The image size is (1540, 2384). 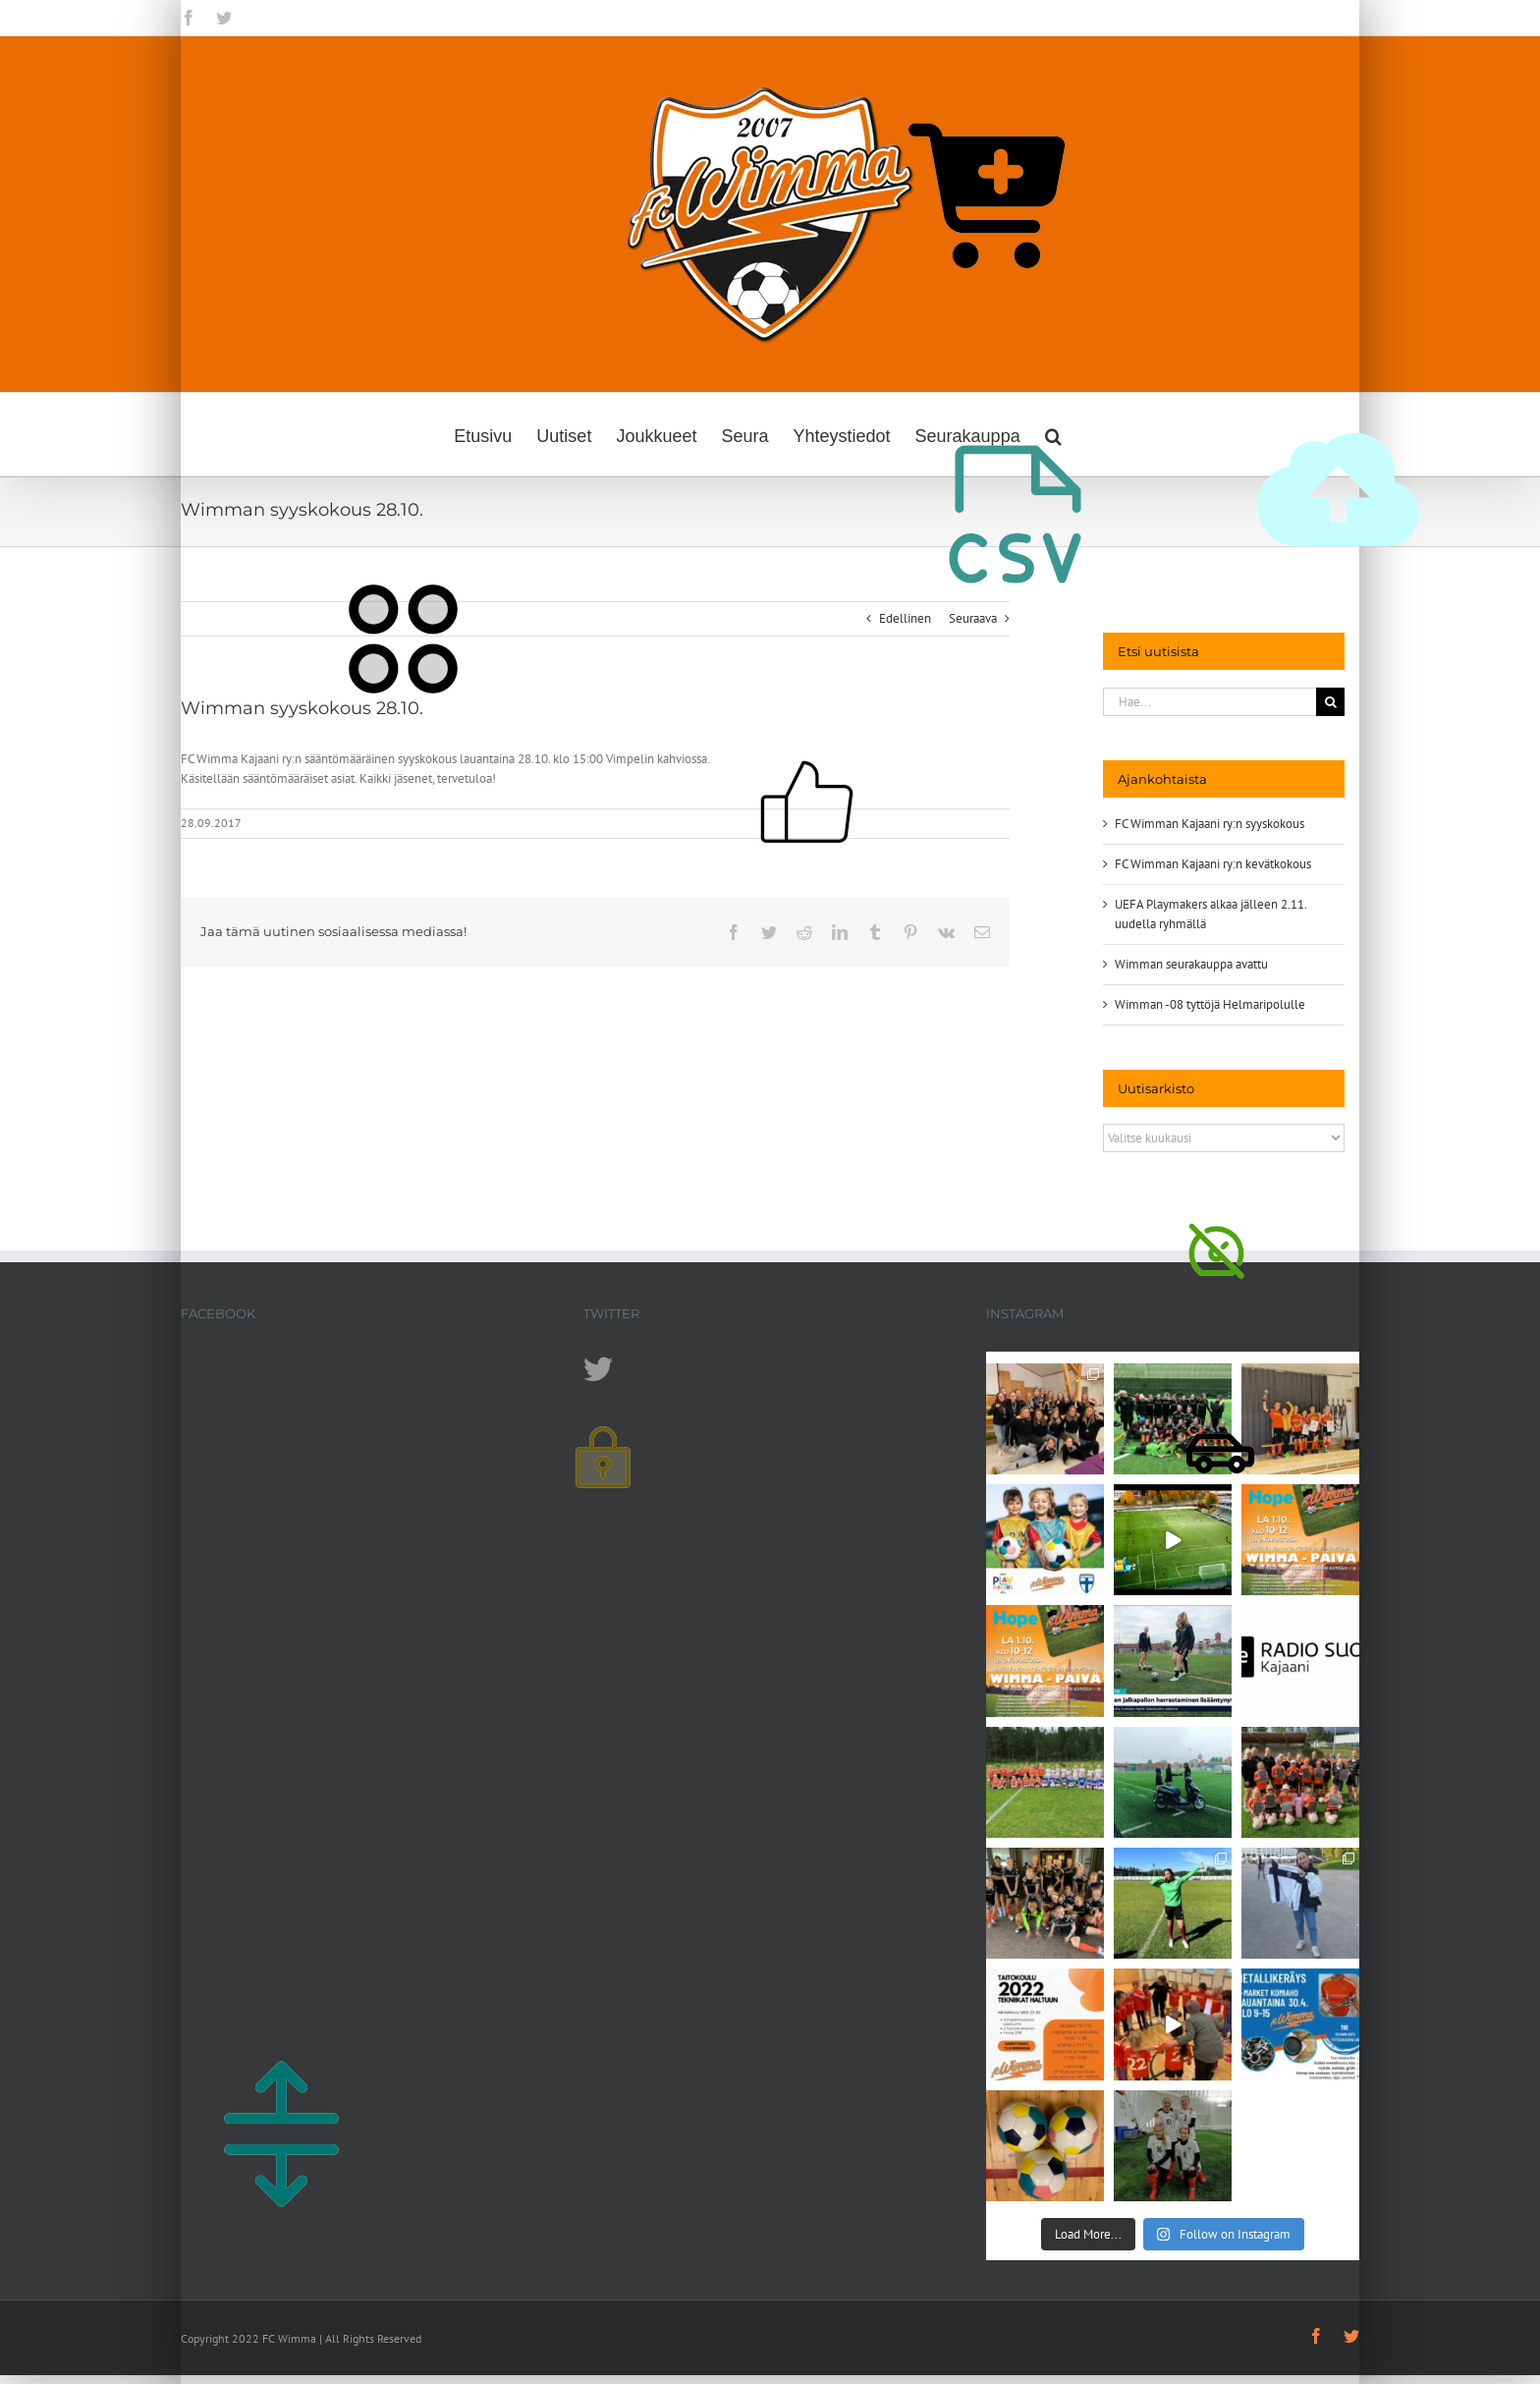 I want to click on access vehicle or car-related settings, so click(x=1220, y=1451).